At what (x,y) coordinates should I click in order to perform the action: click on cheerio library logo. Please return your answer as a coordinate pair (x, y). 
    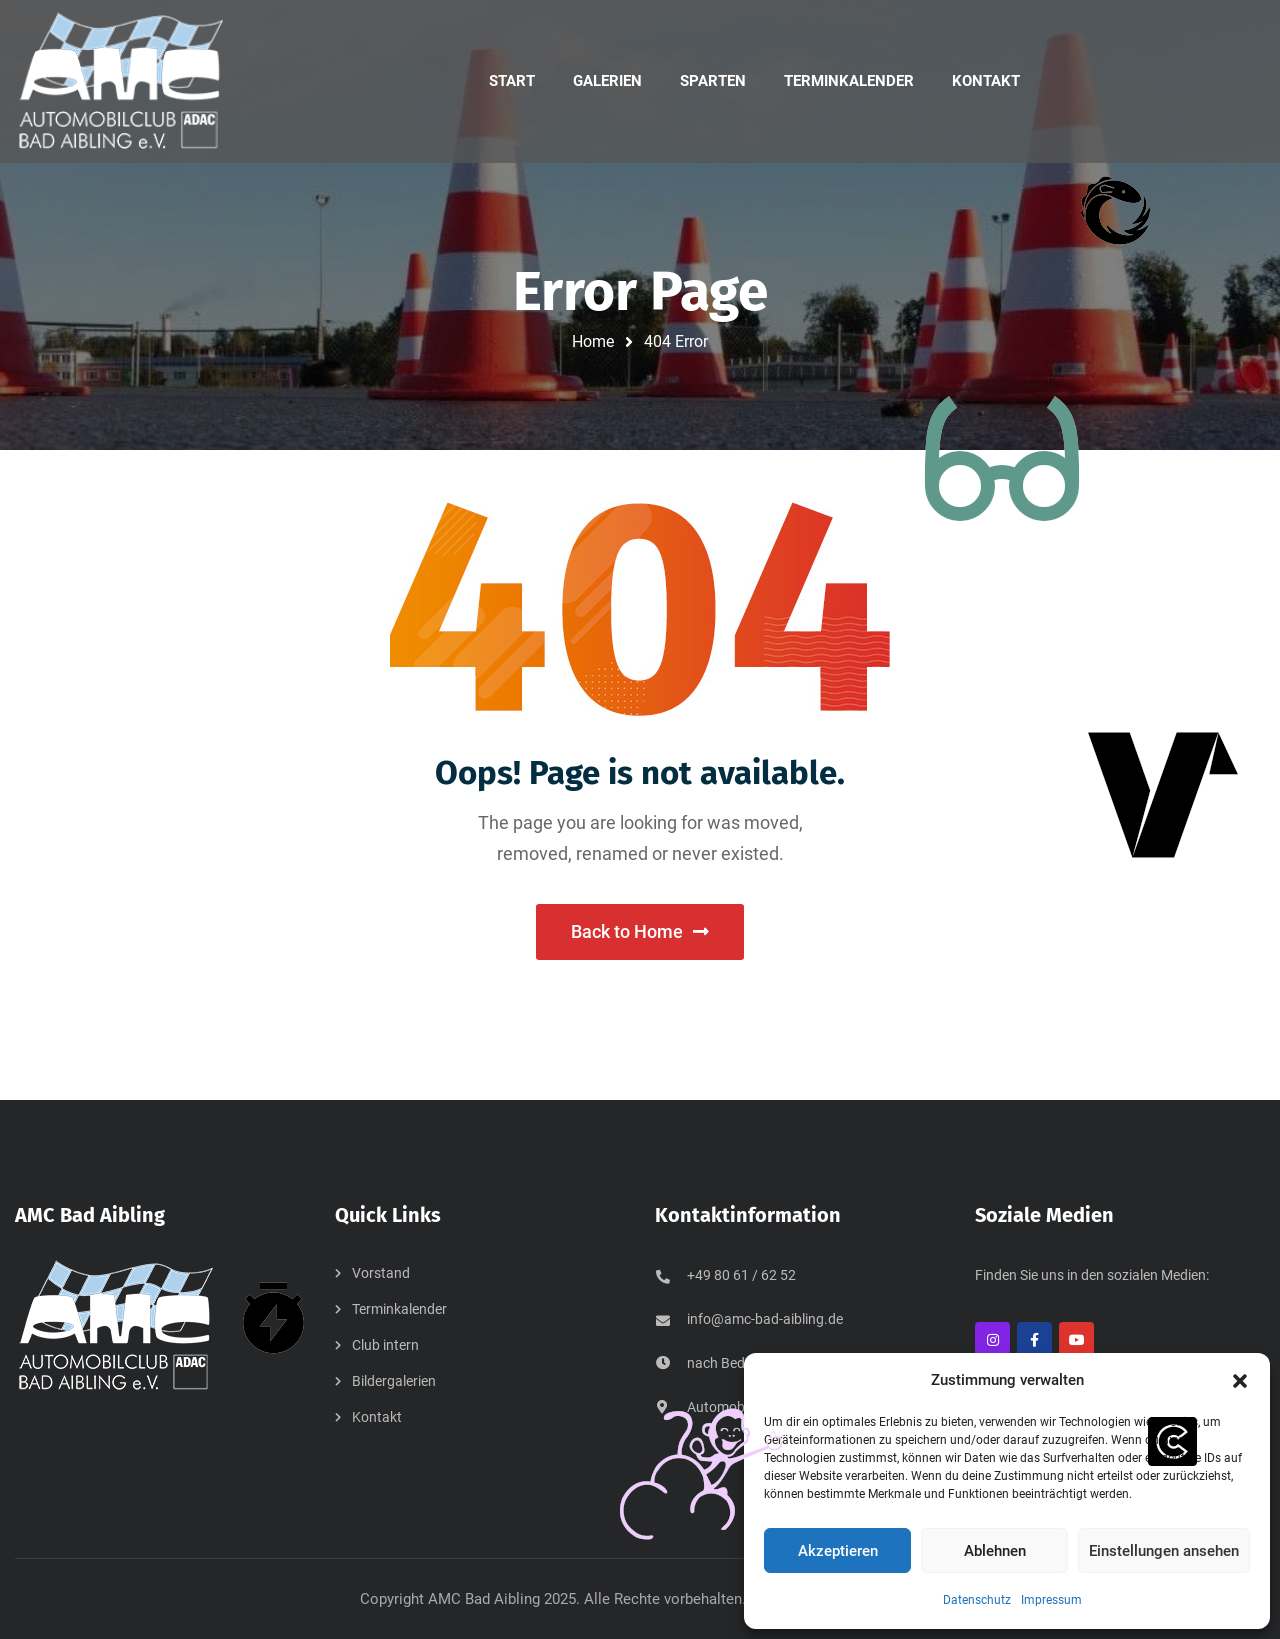
    Looking at the image, I should click on (1172, 1441).